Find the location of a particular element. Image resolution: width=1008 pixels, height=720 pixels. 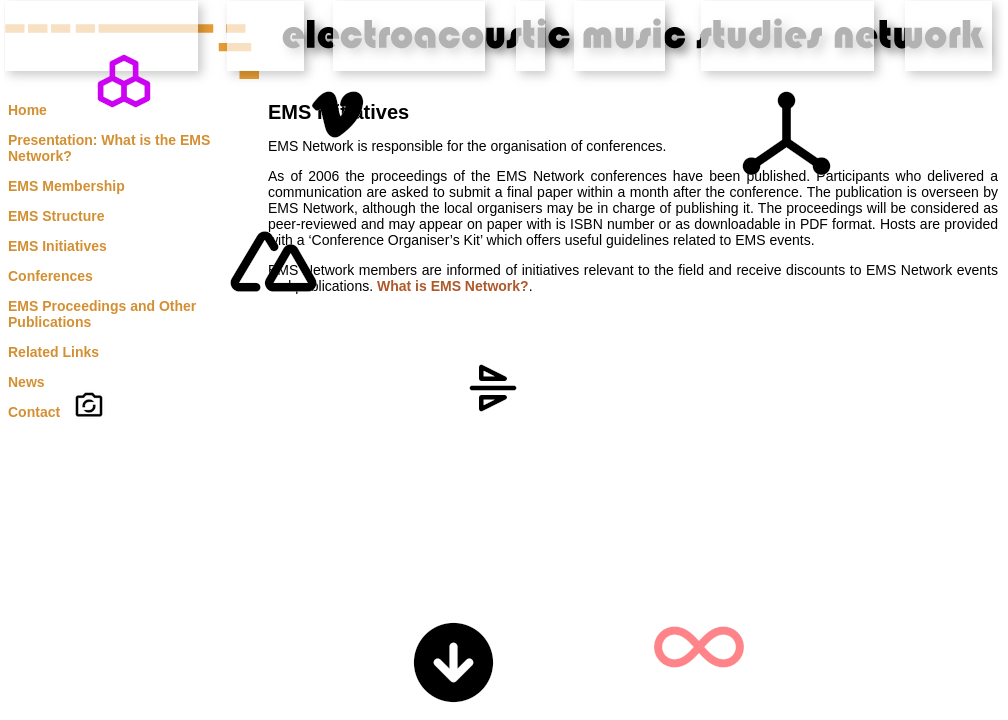

enable party mode for shared photo capture is located at coordinates (89, 406).